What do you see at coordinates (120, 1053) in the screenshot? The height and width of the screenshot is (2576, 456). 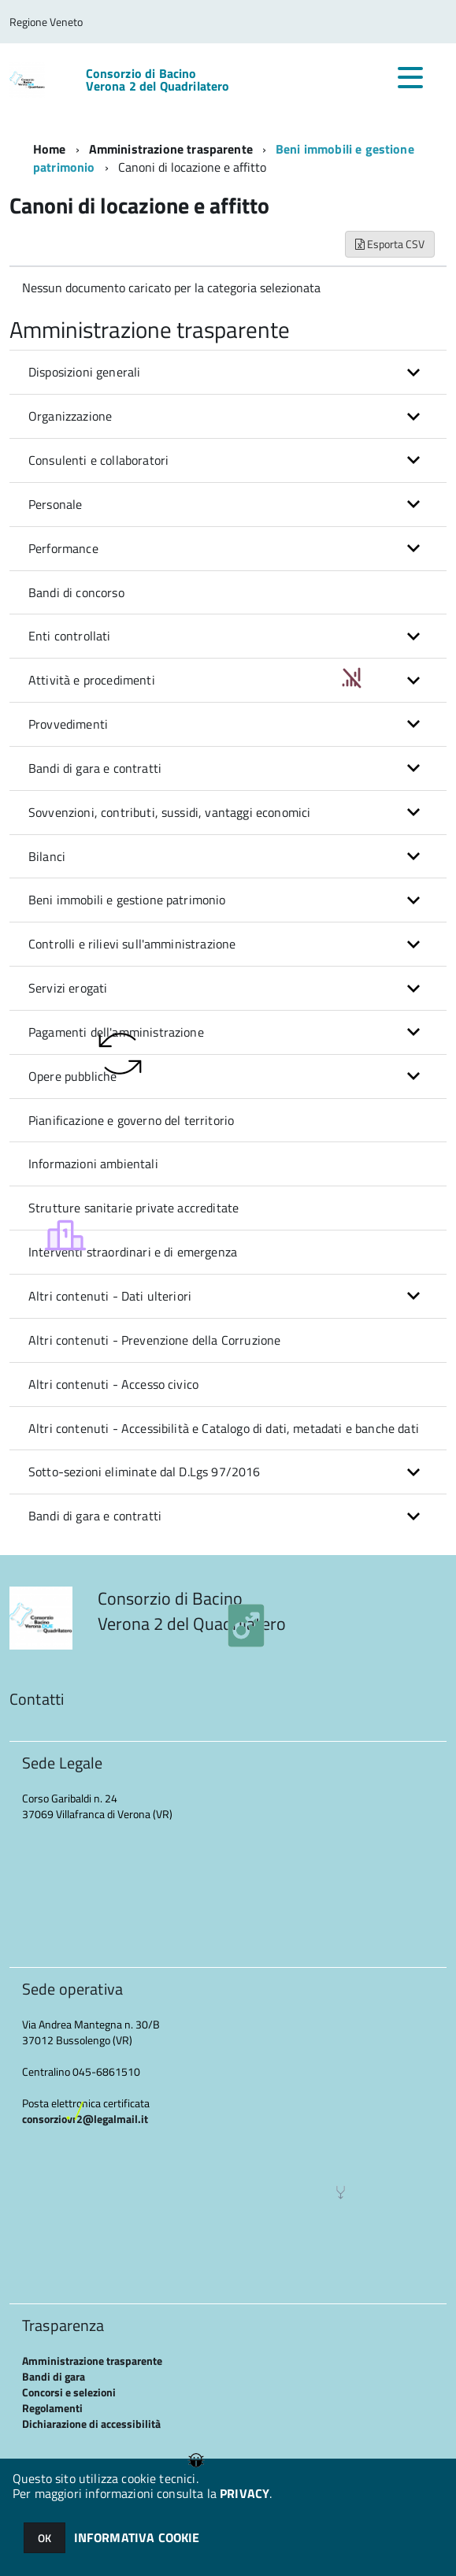 I see `refresh or reload content` at bounding box center [120, 1053].